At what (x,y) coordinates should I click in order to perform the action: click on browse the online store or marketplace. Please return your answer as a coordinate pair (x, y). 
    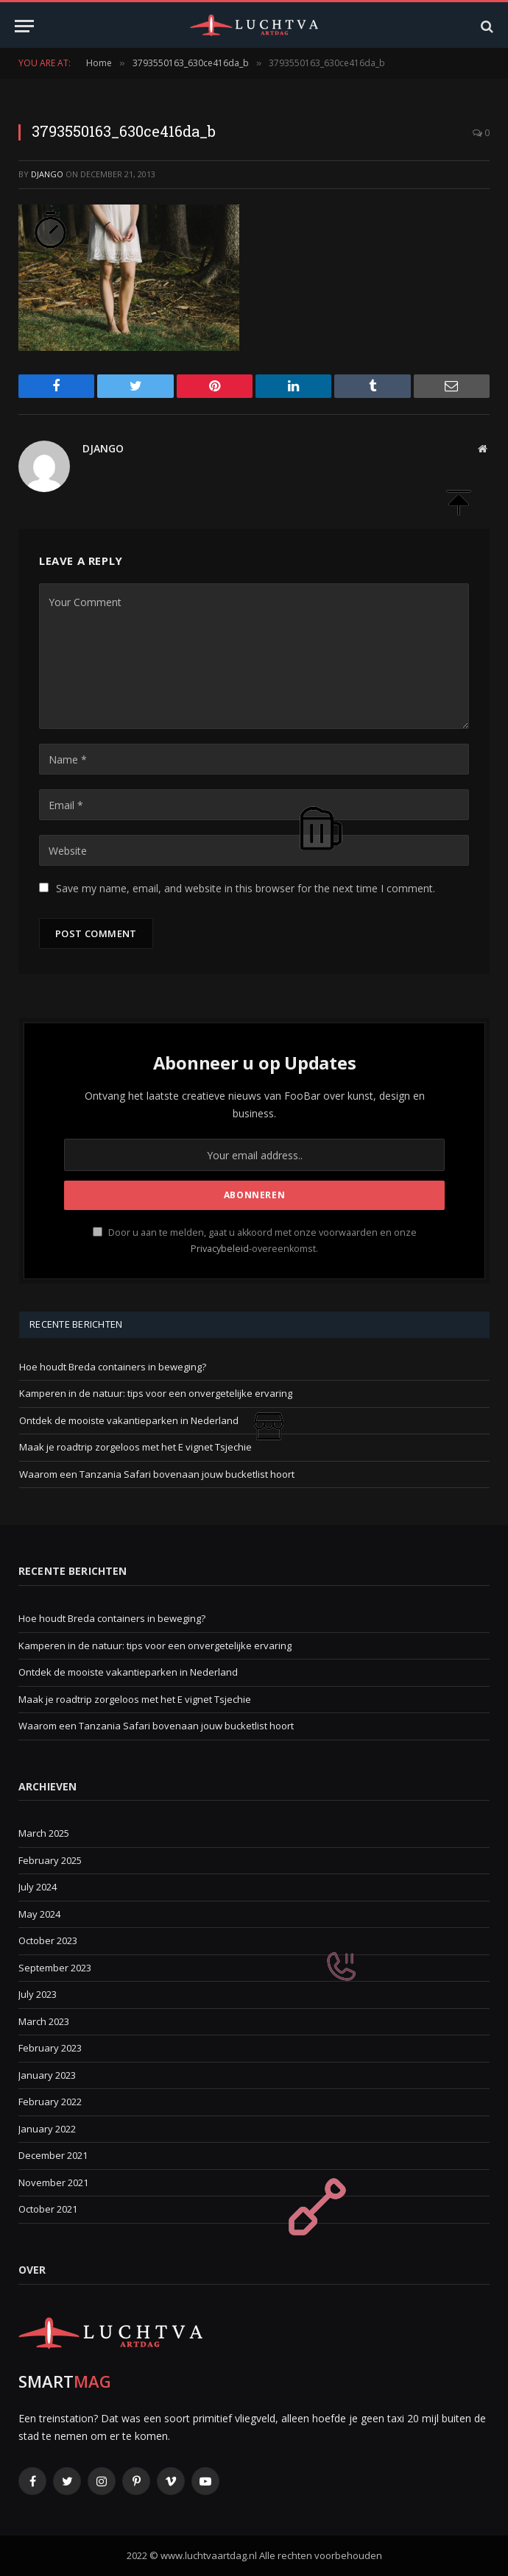
    Looking at the image, I should click on (269, 1426).